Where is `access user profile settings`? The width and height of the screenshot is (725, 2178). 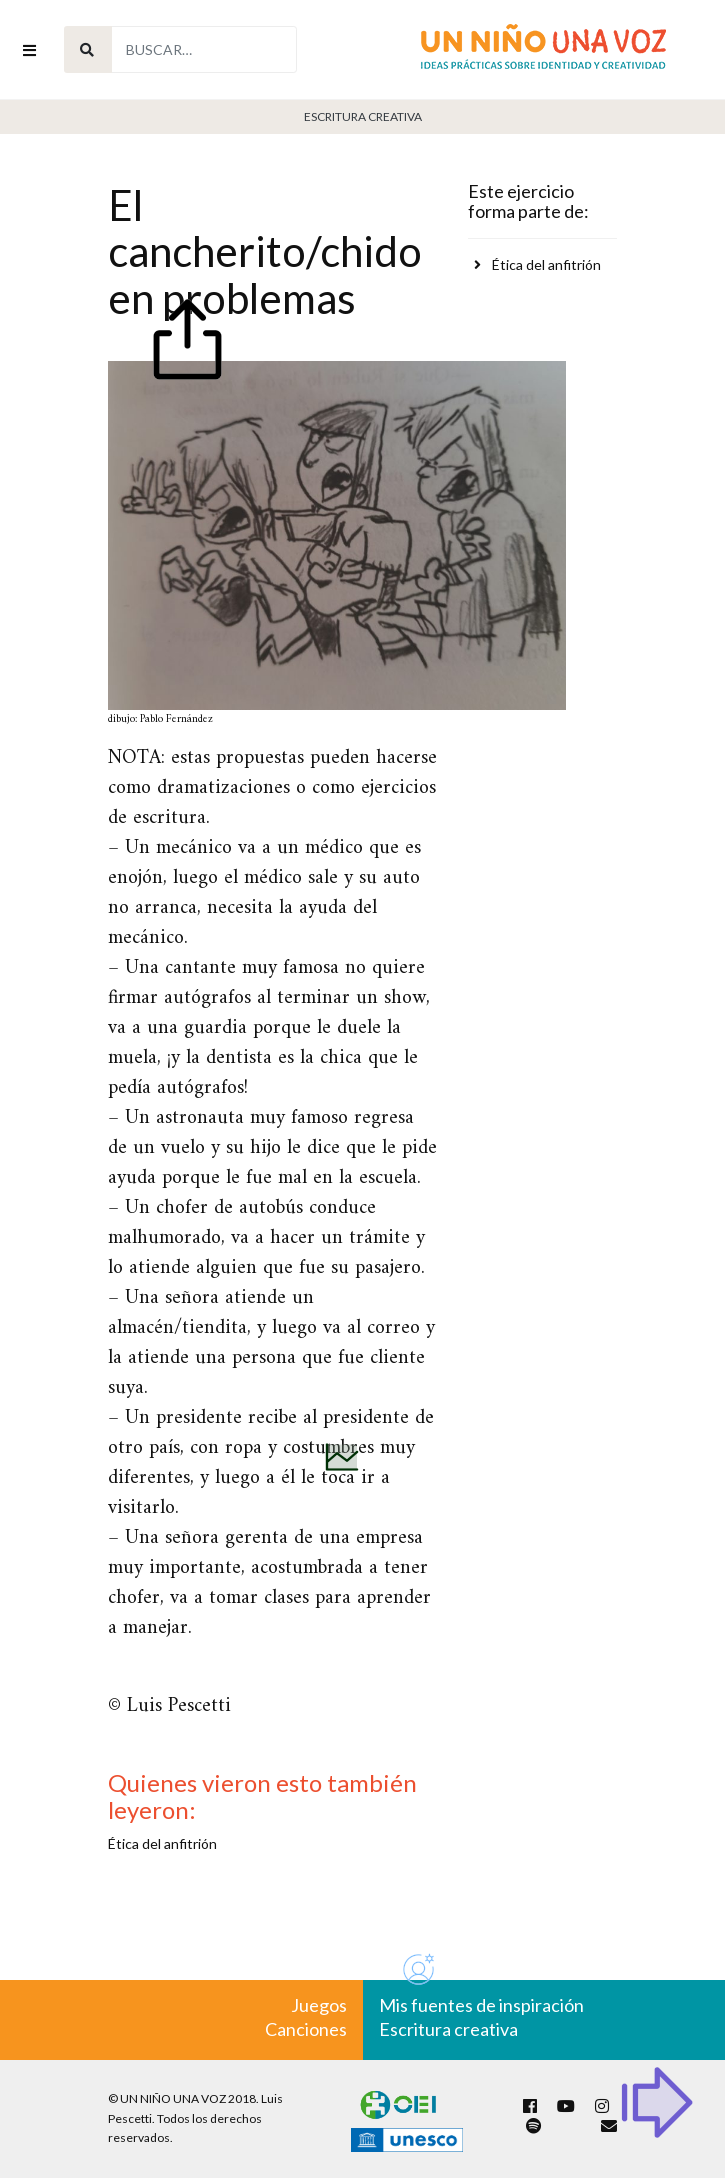
access user profile settings is located at coordinates (418, 1969).